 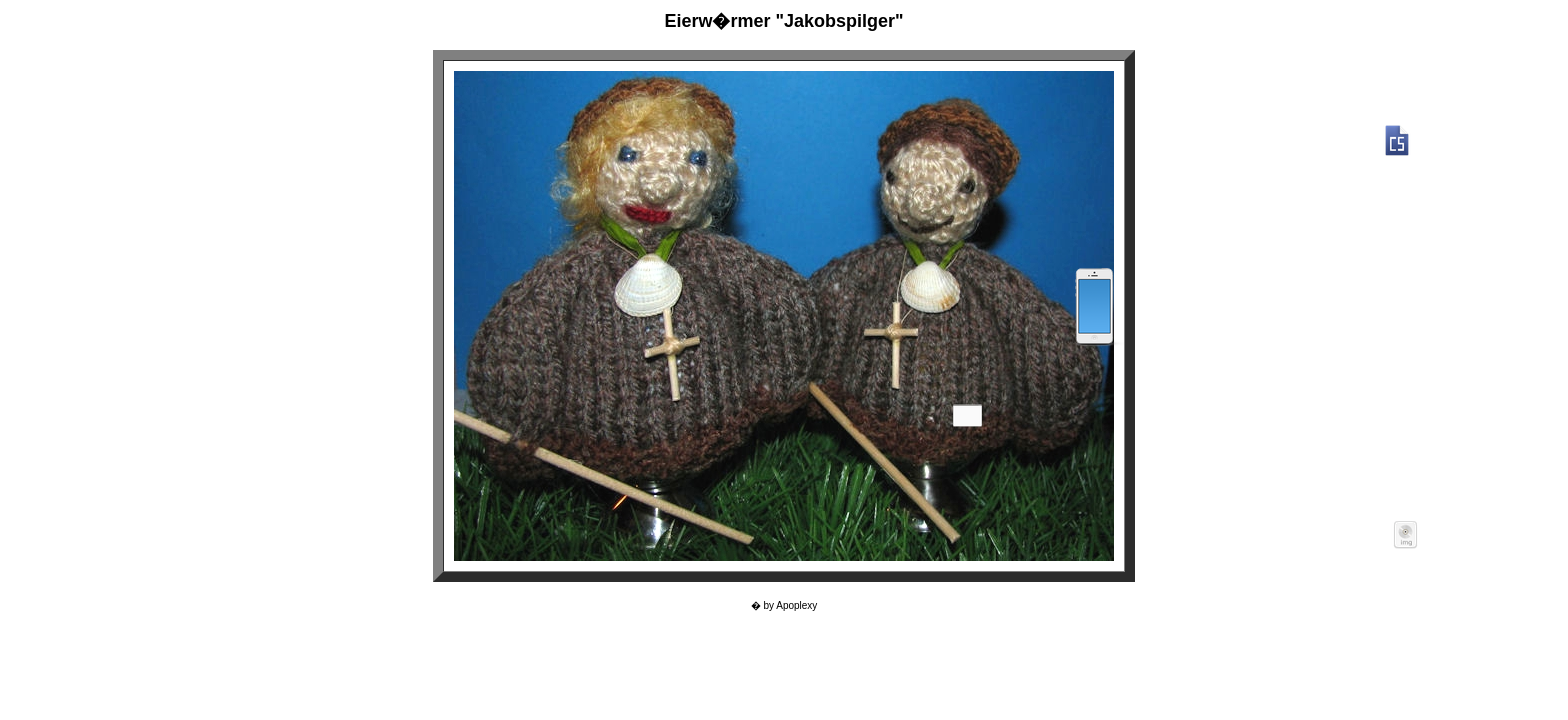 I want to click on a raw disk image file, so click(x=1405, y=534).